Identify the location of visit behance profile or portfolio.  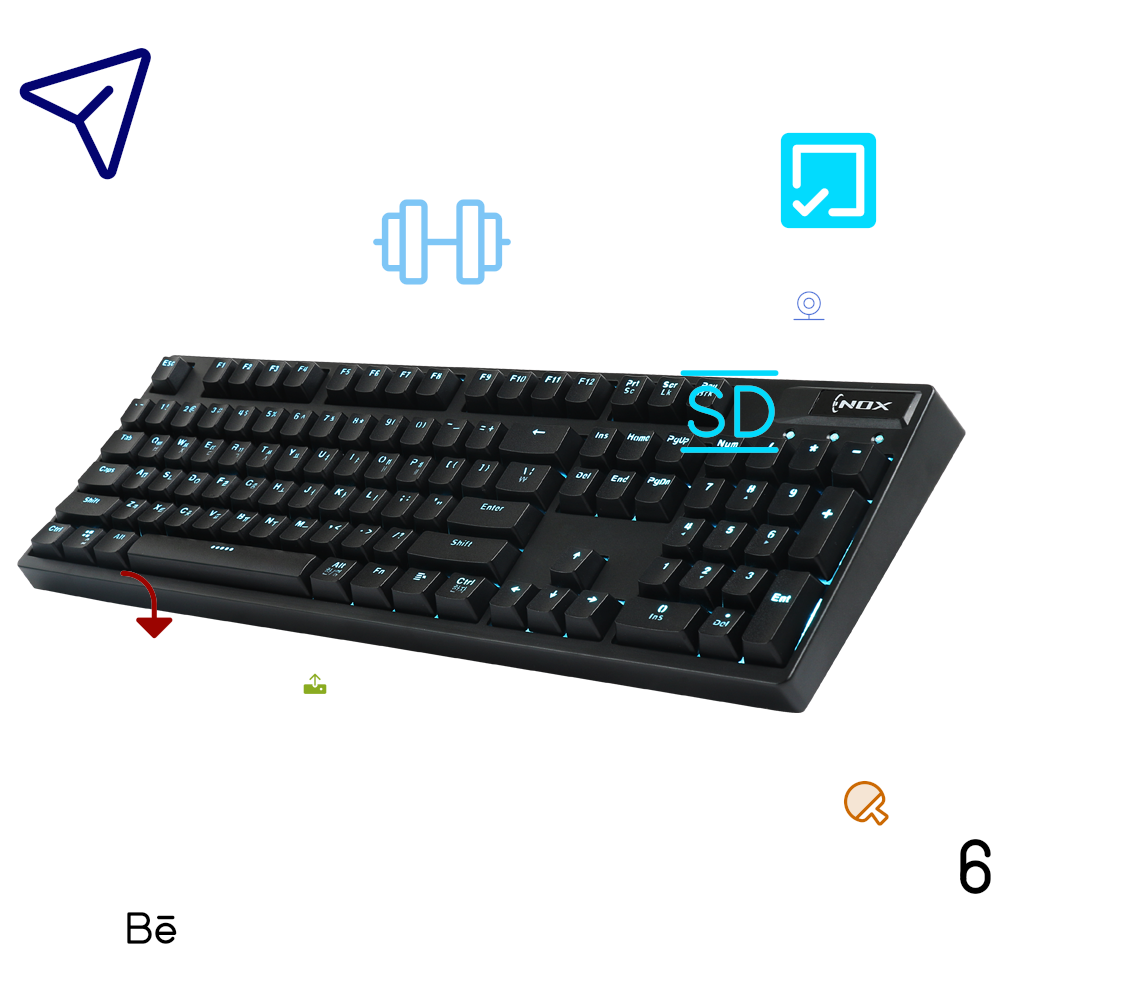
(150, 928).